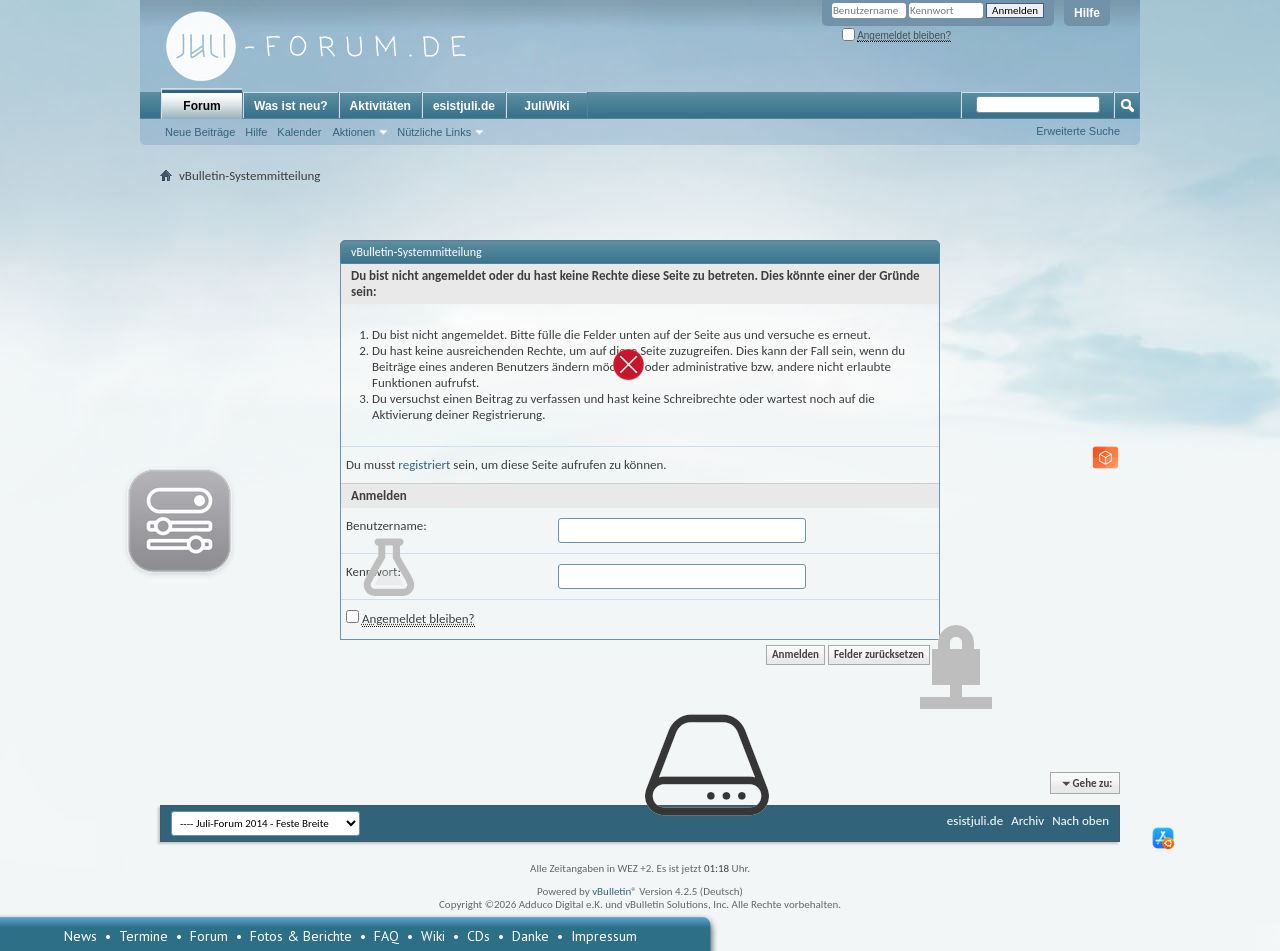  What do you see at coordinates (707, 761) in the screenshot?
I see `access hard drive or storage device` at bounding box center [707, 761].